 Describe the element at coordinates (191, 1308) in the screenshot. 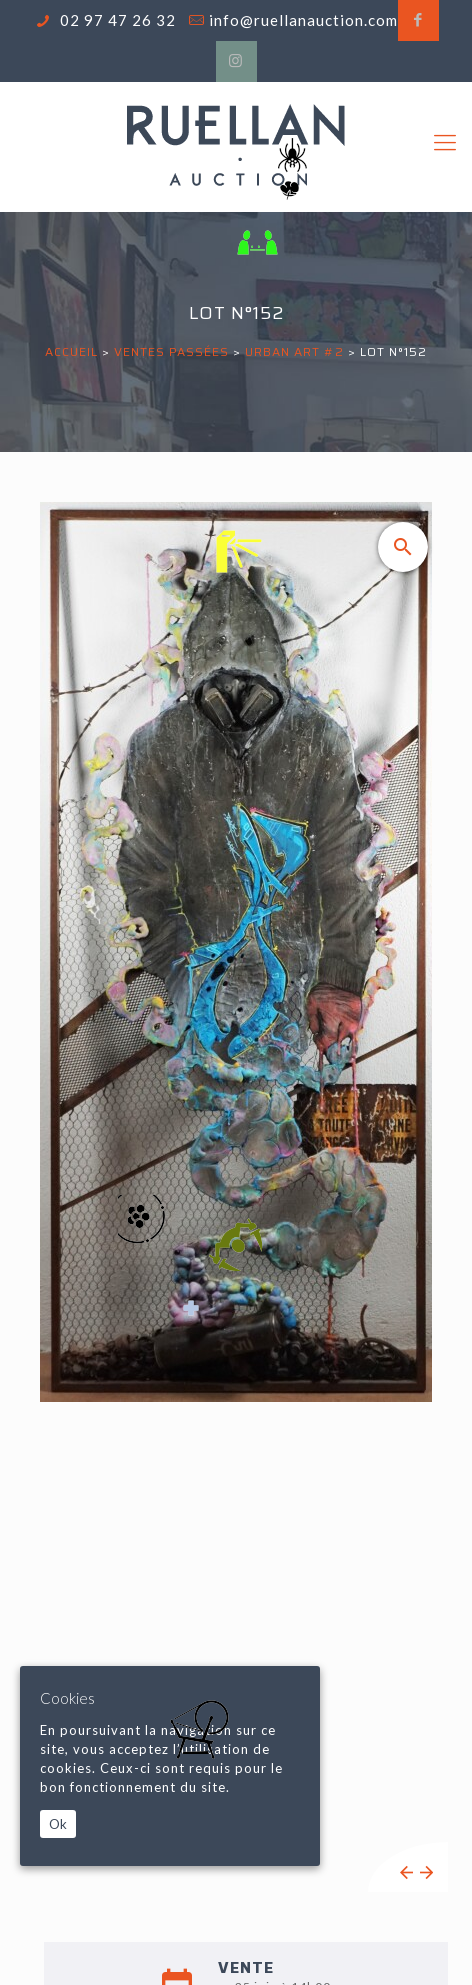

I see `indicates player health status is normal` at that location.